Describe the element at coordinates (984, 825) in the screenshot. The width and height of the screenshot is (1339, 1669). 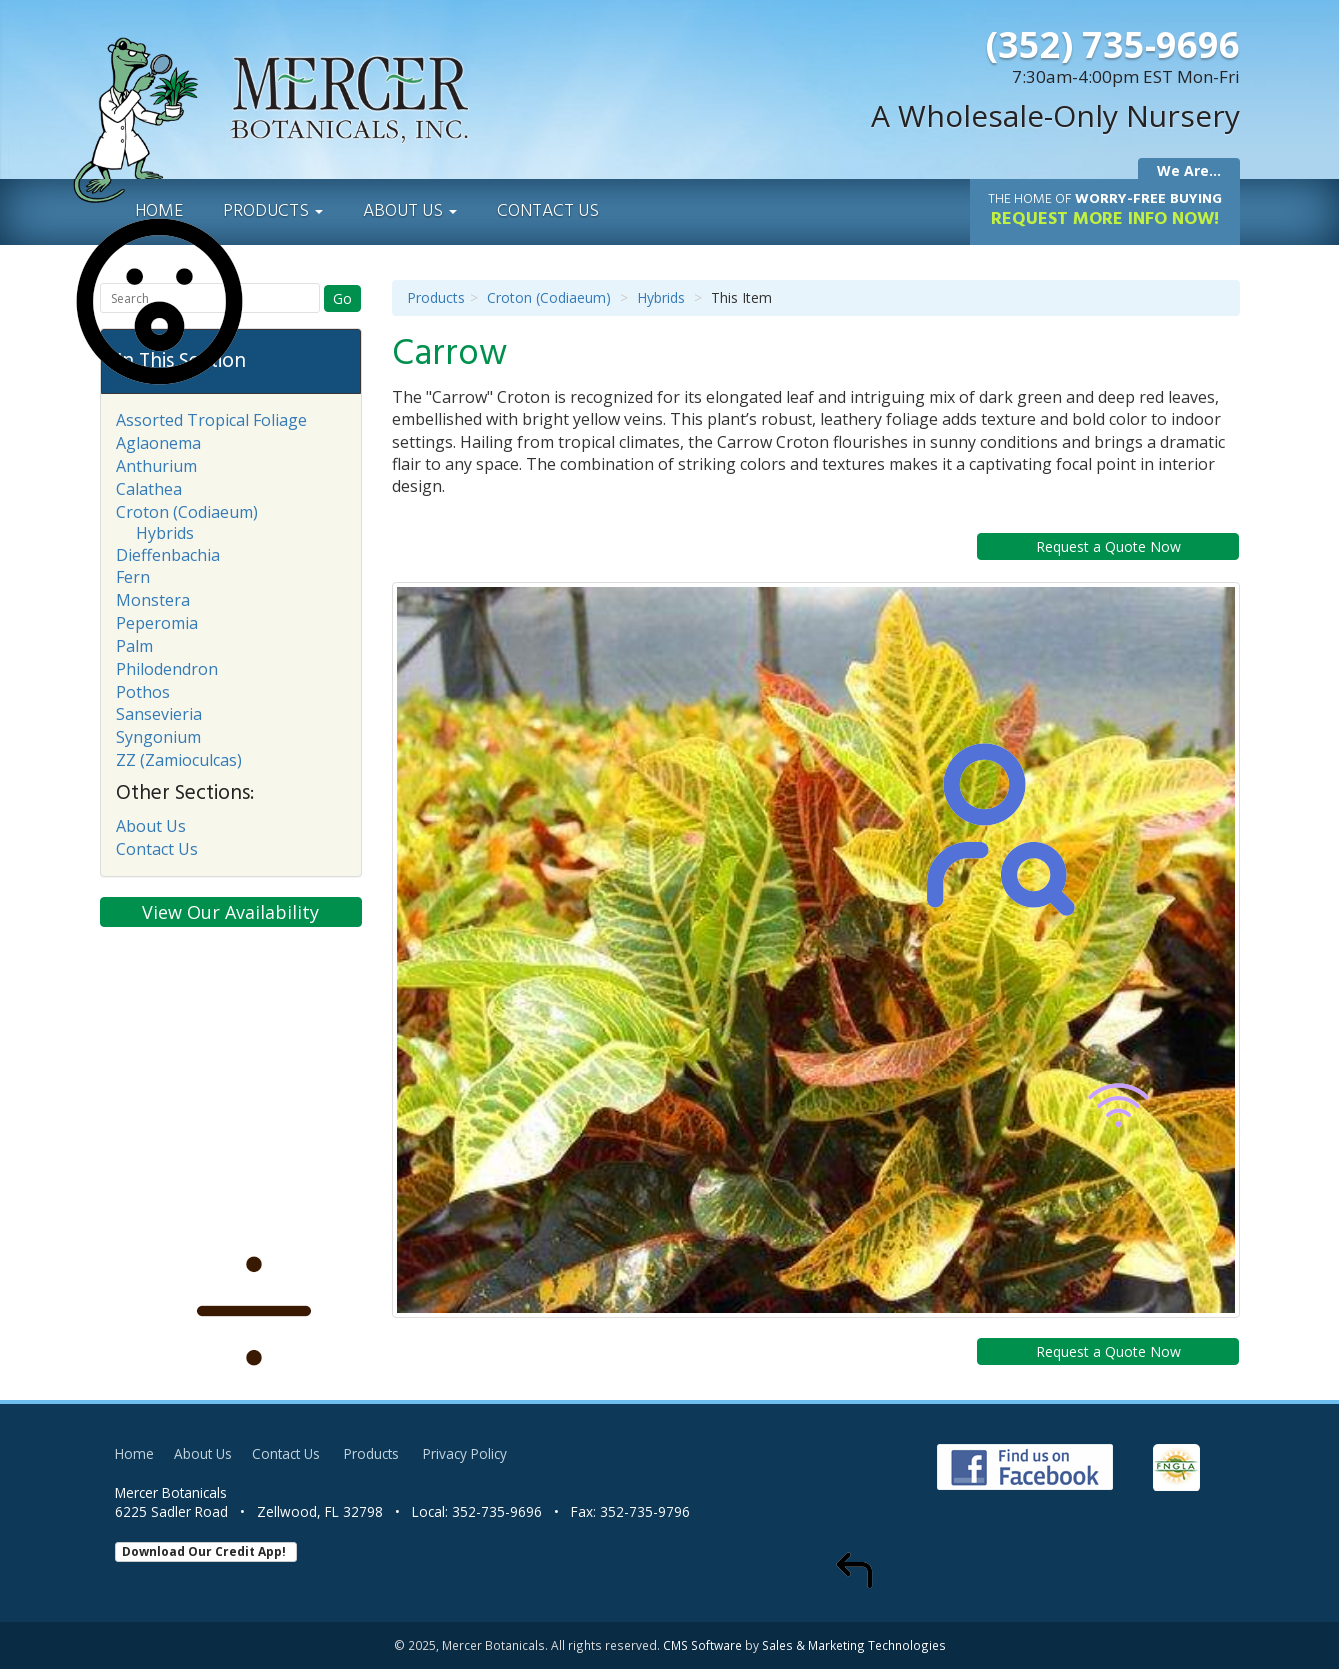
I see `search for a user or contact` at that location.